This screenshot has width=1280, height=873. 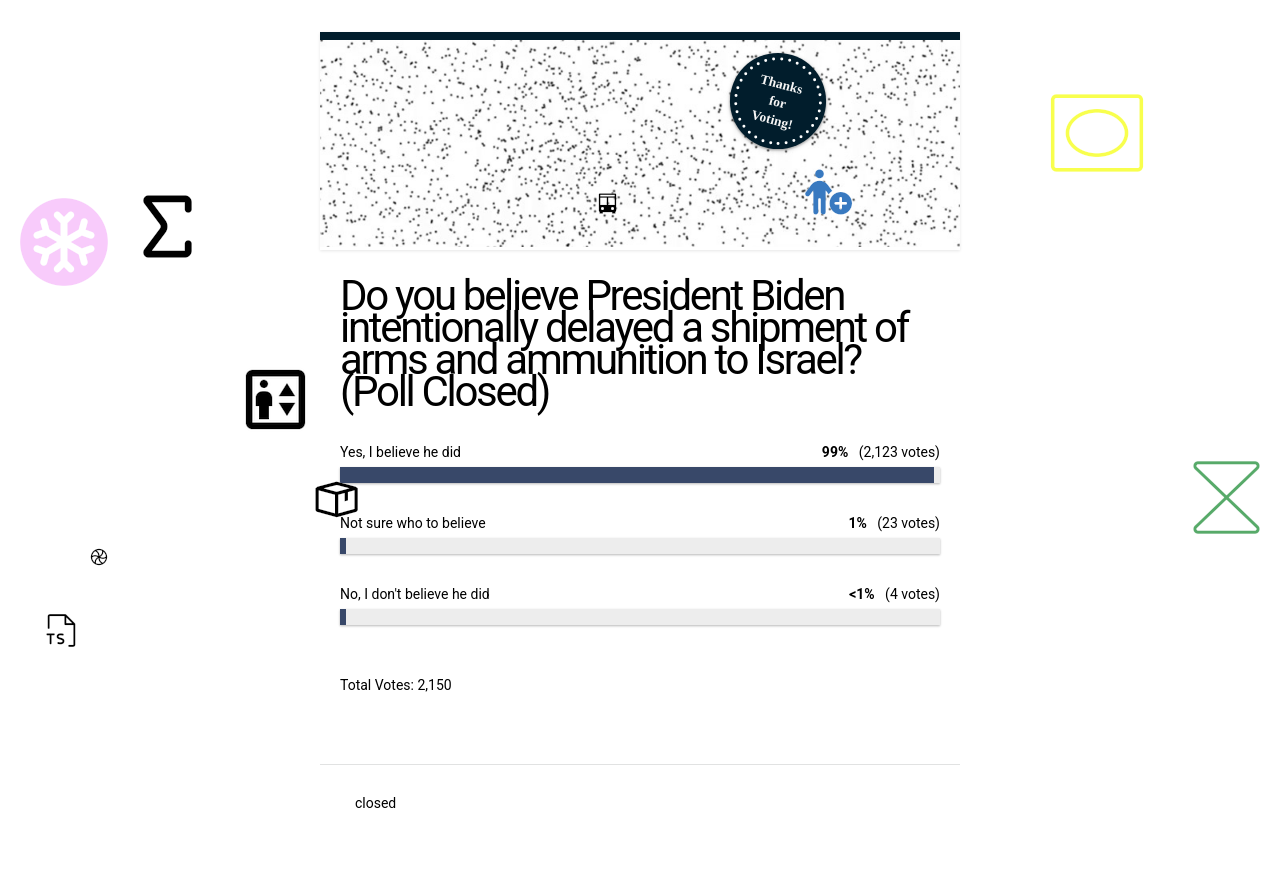 I want to click on calculate sum or total, so click(x=167, y=226).